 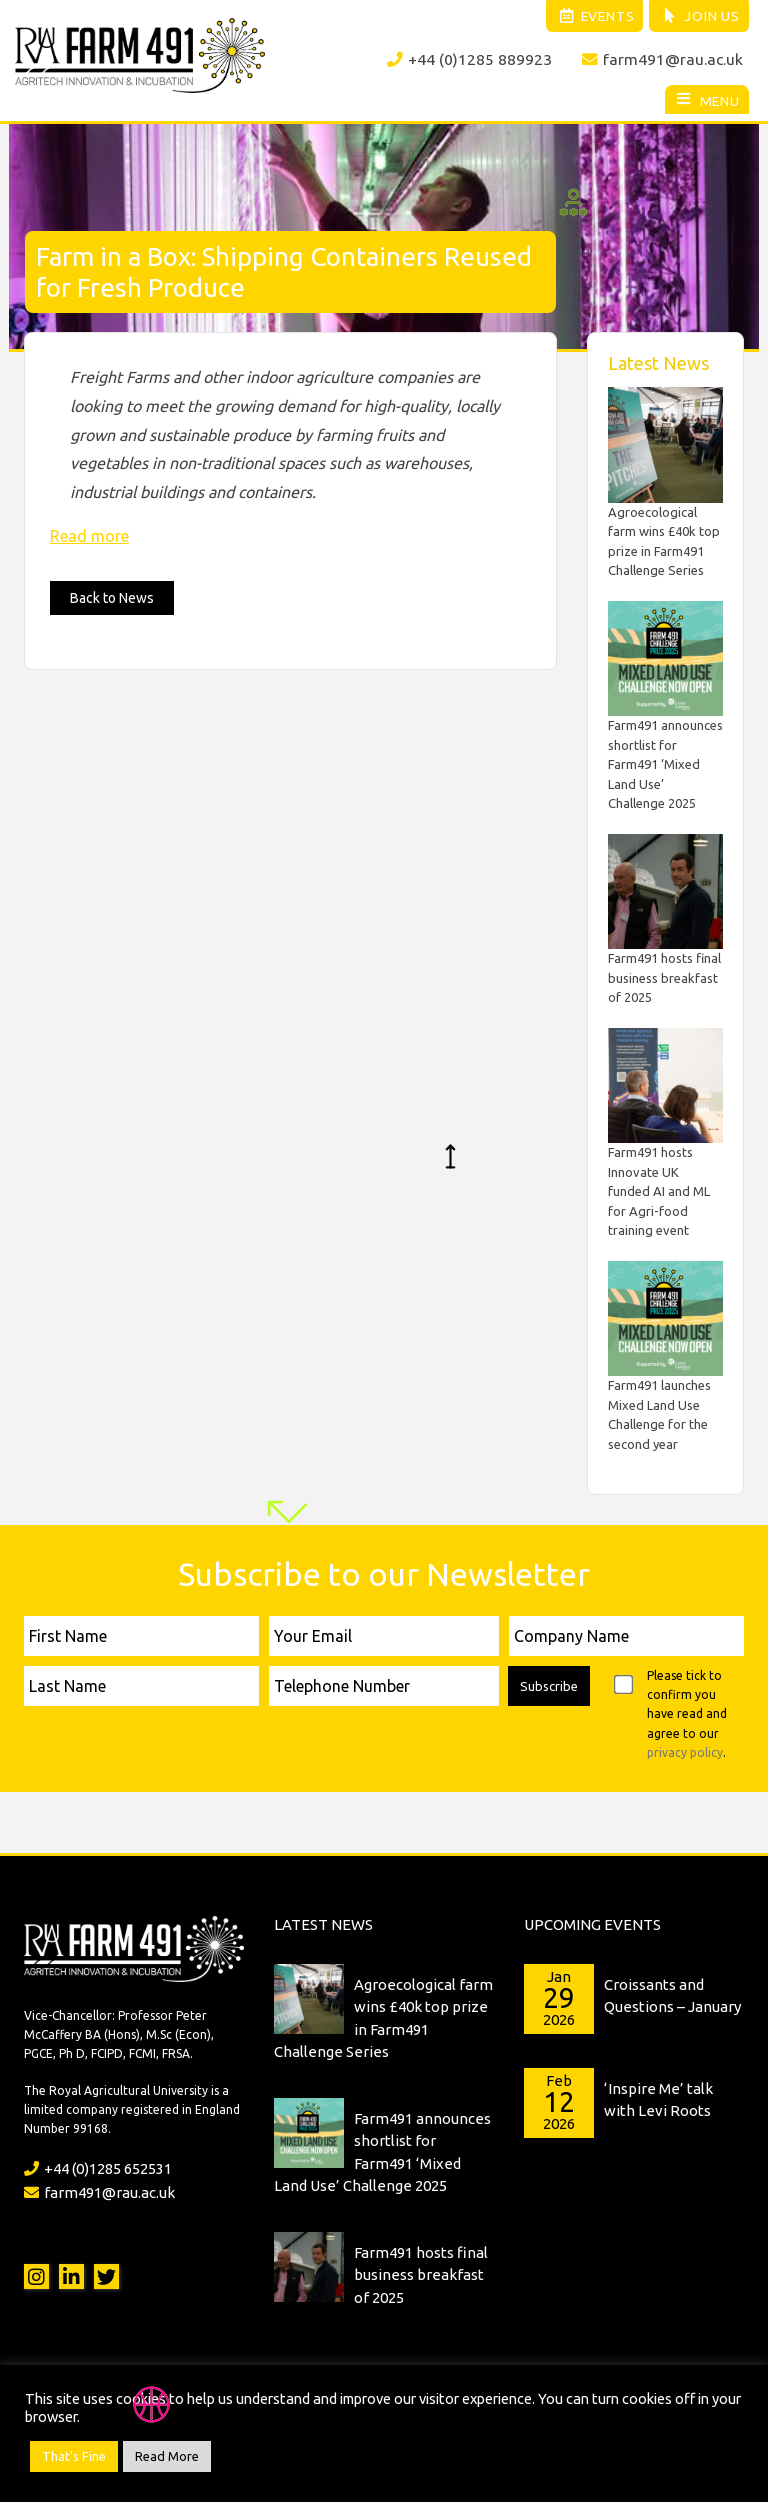 What do you see at coordinates (287, 1510) in the screenshot?
I see `go back to previous step` at bounding box center [287, 1510].